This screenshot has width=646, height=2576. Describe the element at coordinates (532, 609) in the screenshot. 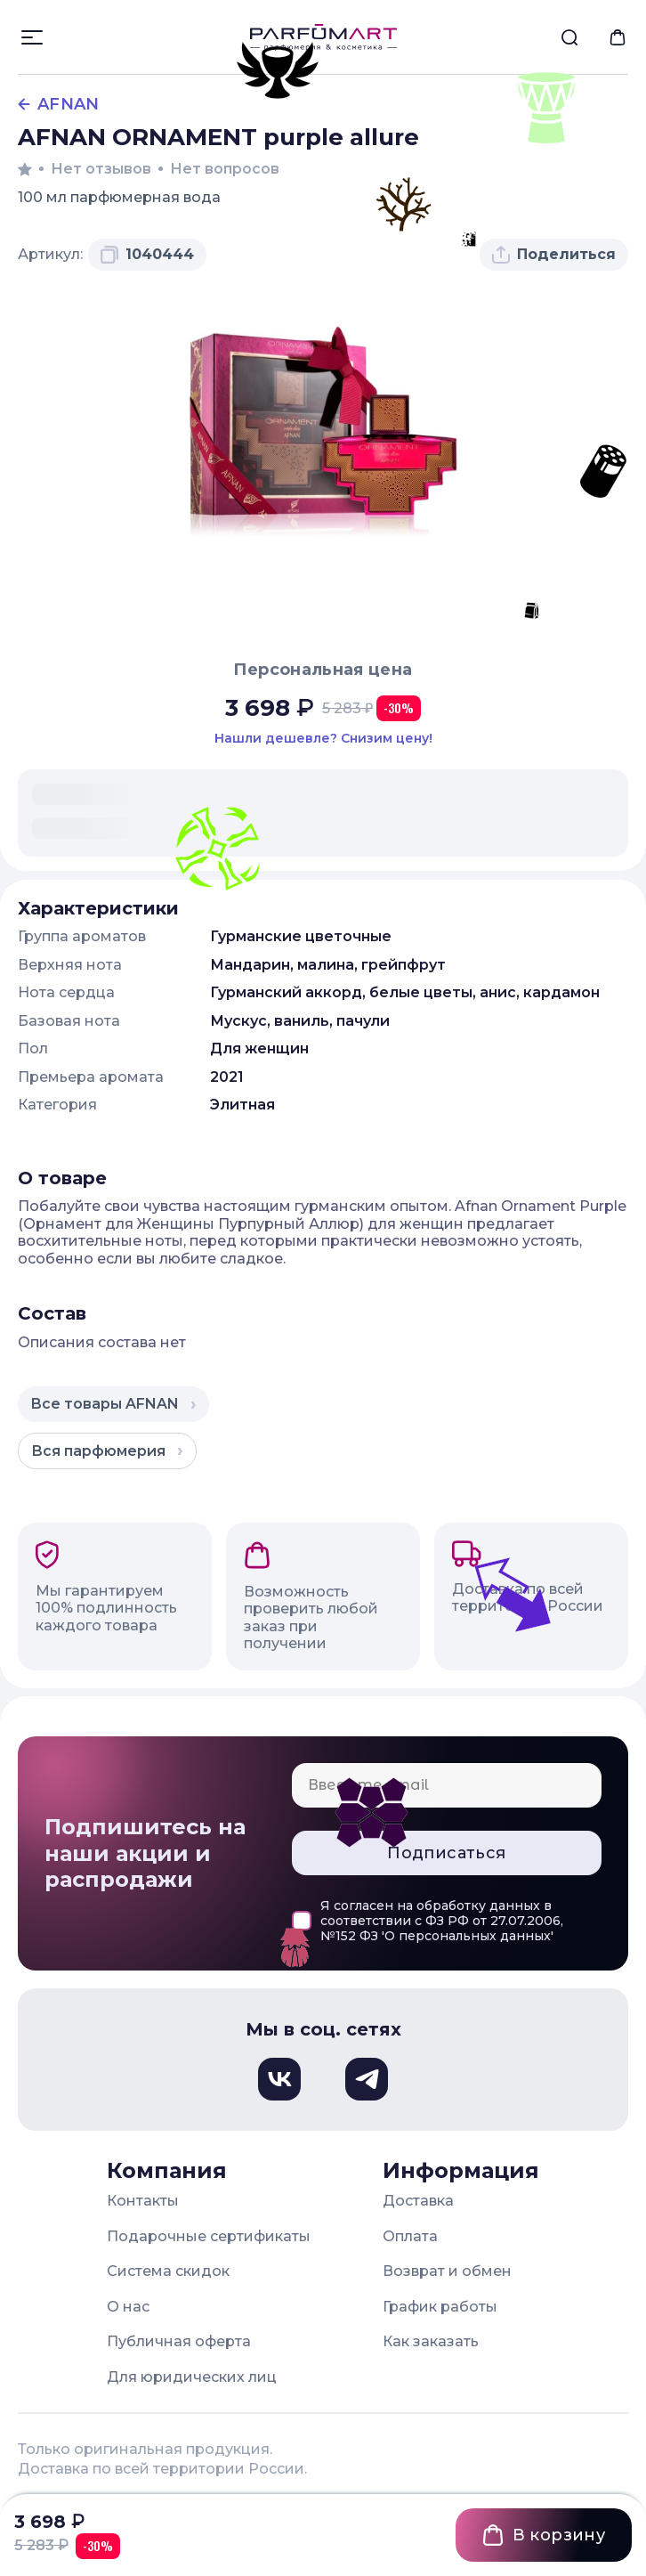

I see `view your takeout or delivery order` at that location.